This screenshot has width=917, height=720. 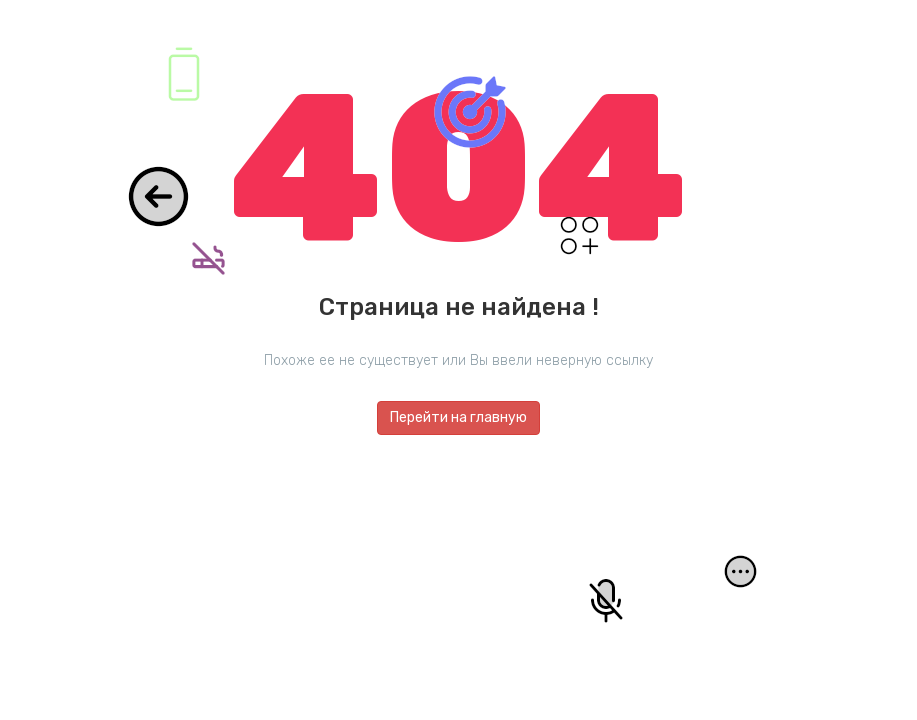 I want to click on go back to the previous screen, so click(x=158, y=196).